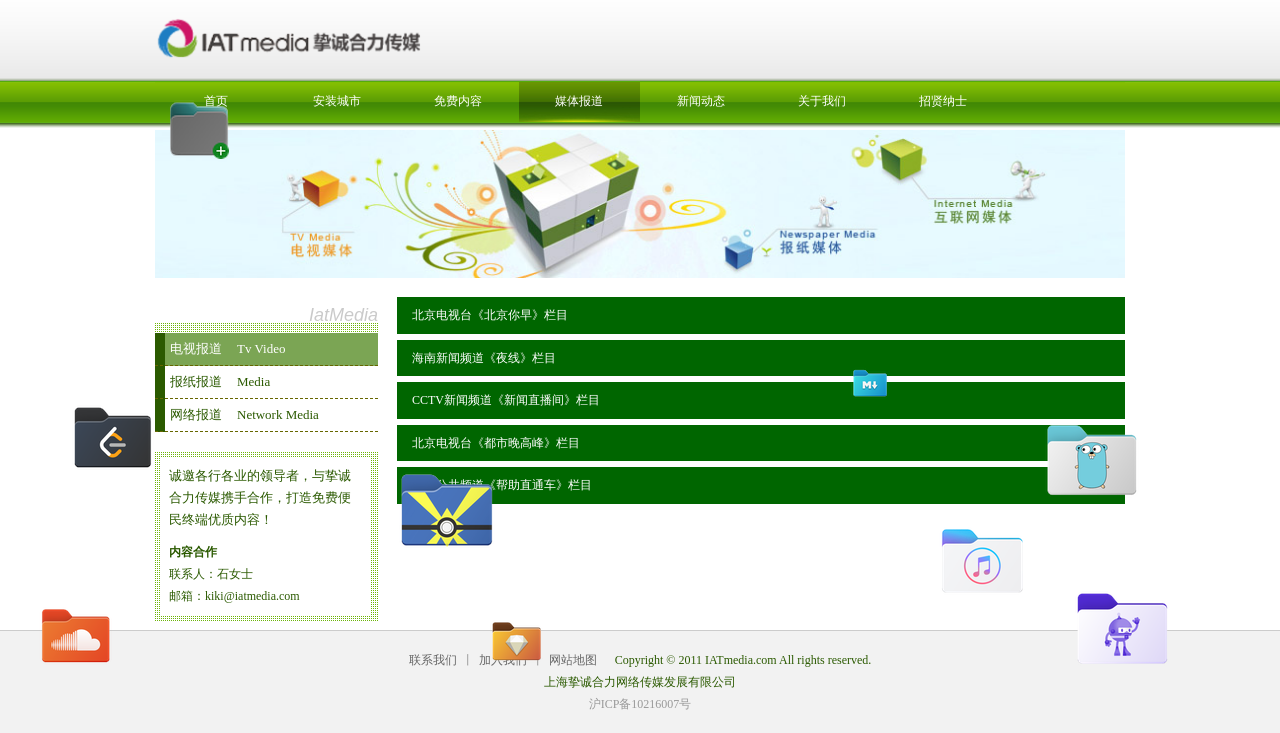 The width and height of the screenshot is (1280, 733). I want to click on open sketch app project files, so click(516, 642).